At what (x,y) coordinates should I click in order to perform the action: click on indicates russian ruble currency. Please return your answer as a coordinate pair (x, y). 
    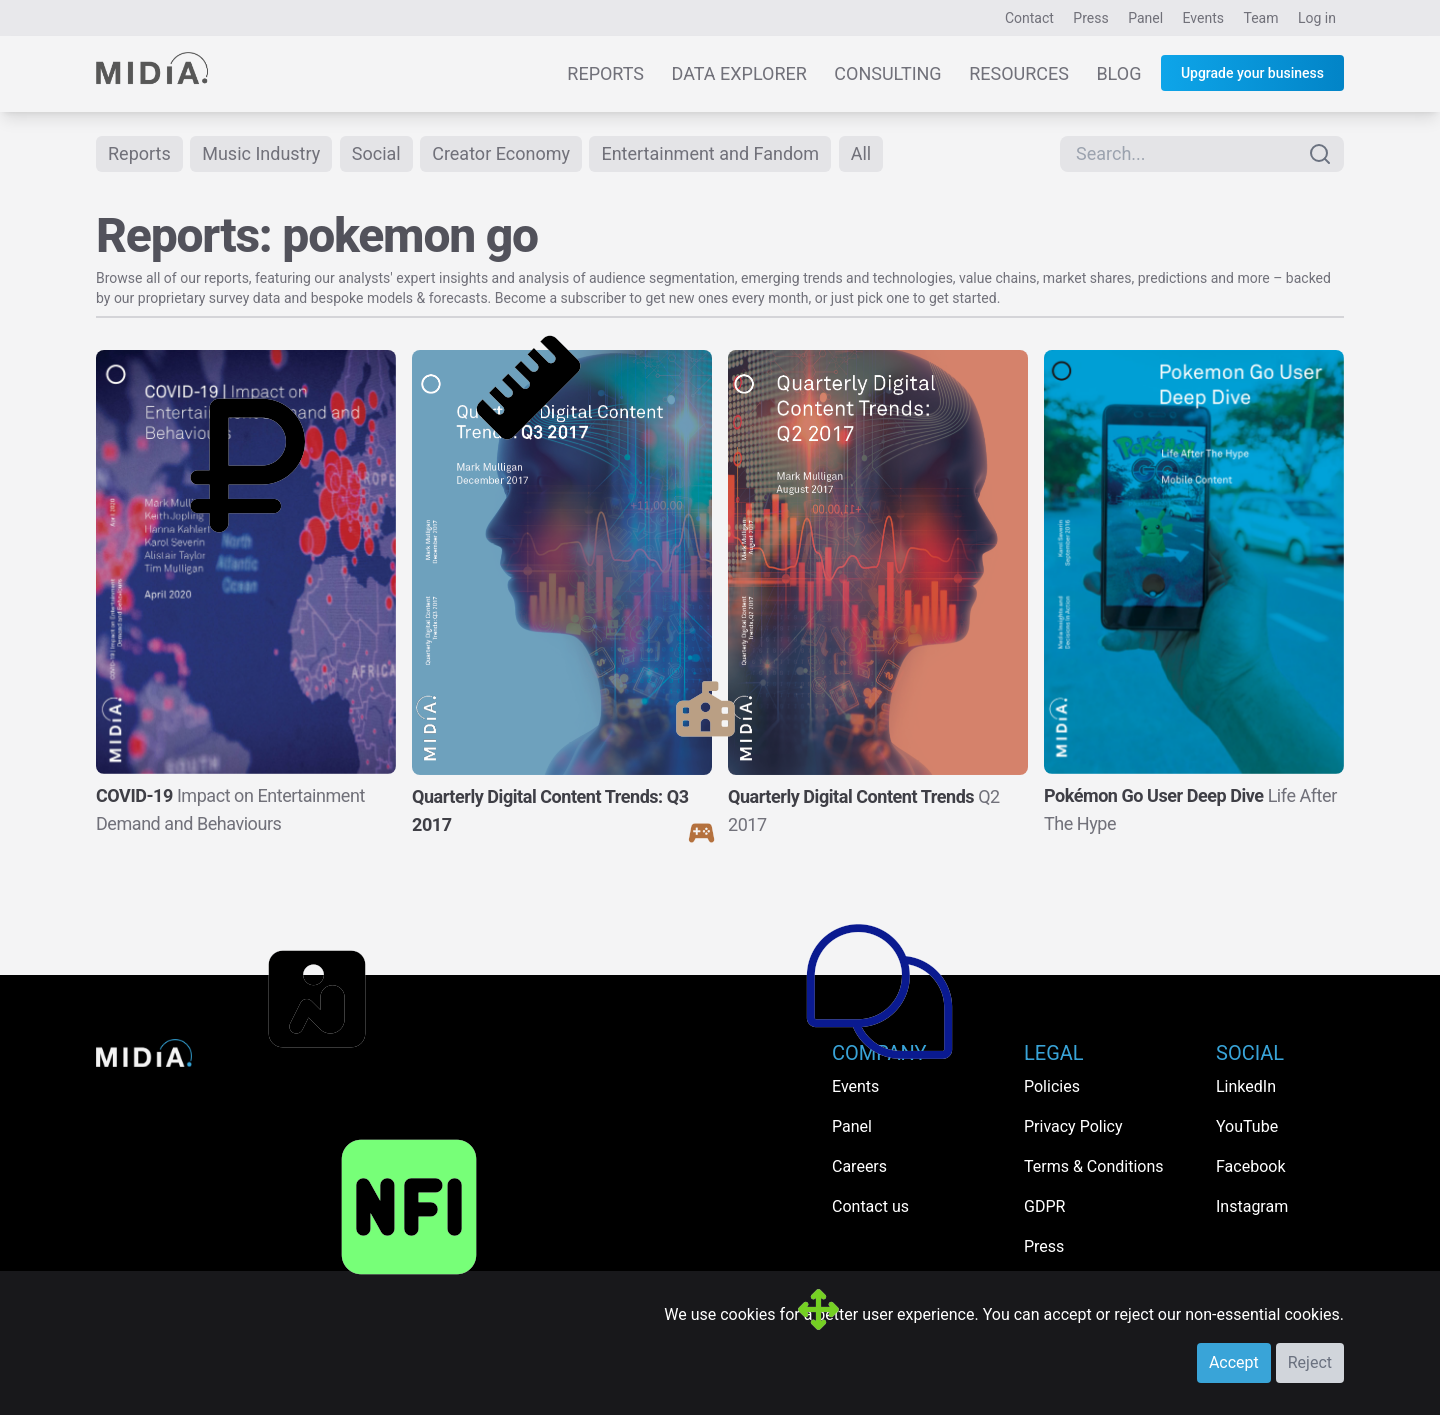
    Looking at the image, I should click on (252, 465).